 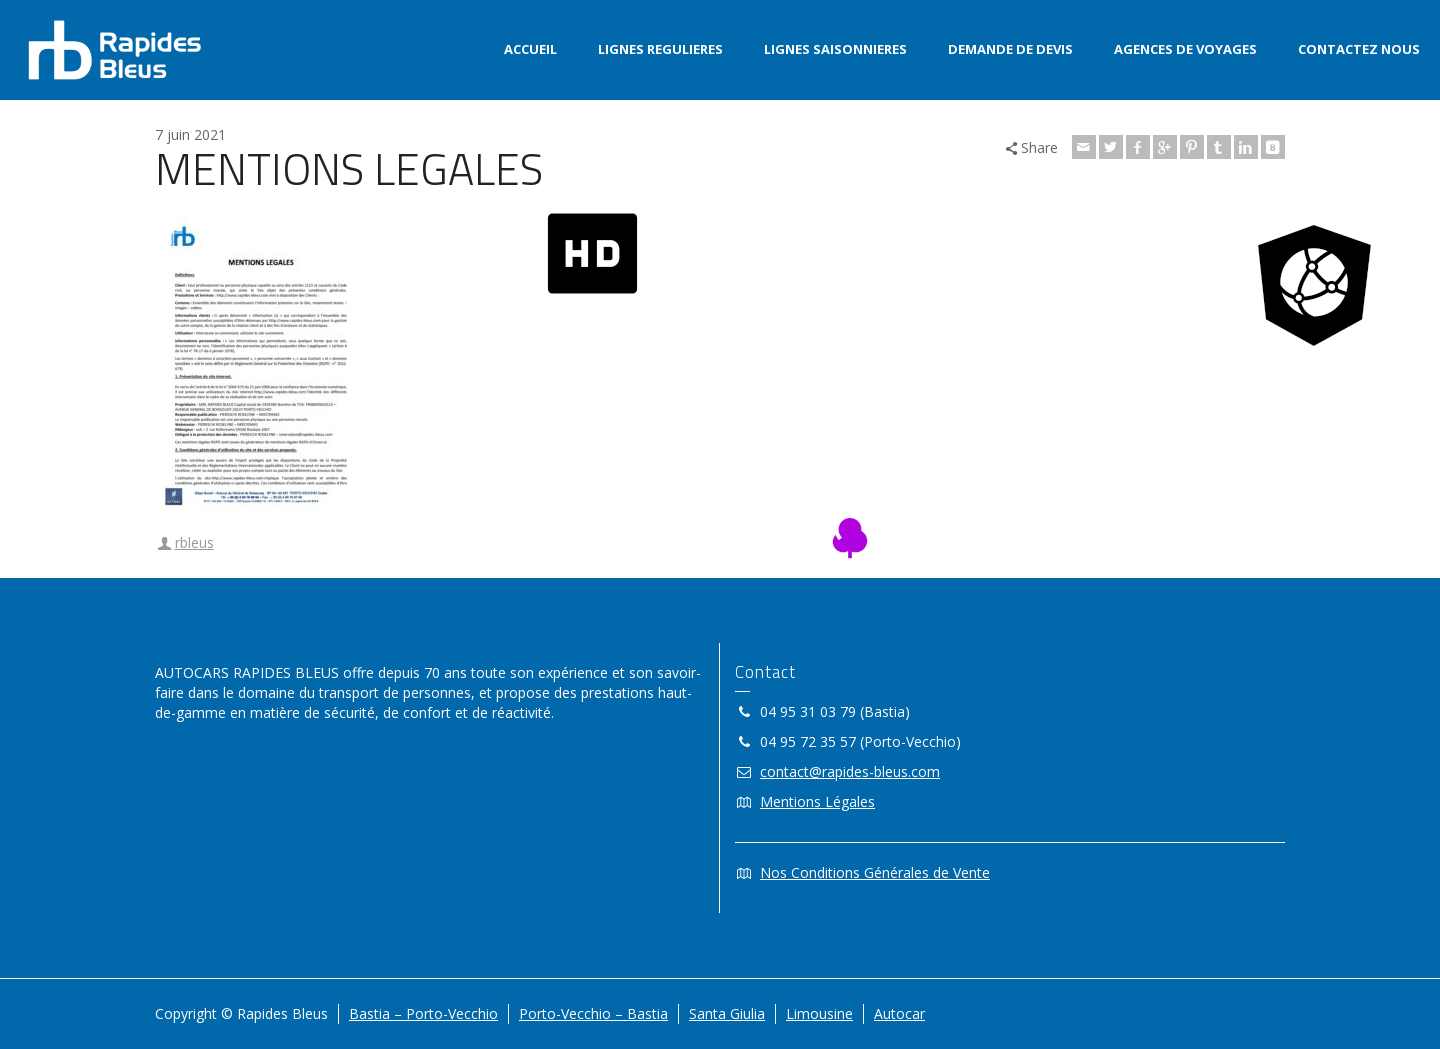 I want to click on jsDelivr CDN service logo, so click(x=1314, y=285).